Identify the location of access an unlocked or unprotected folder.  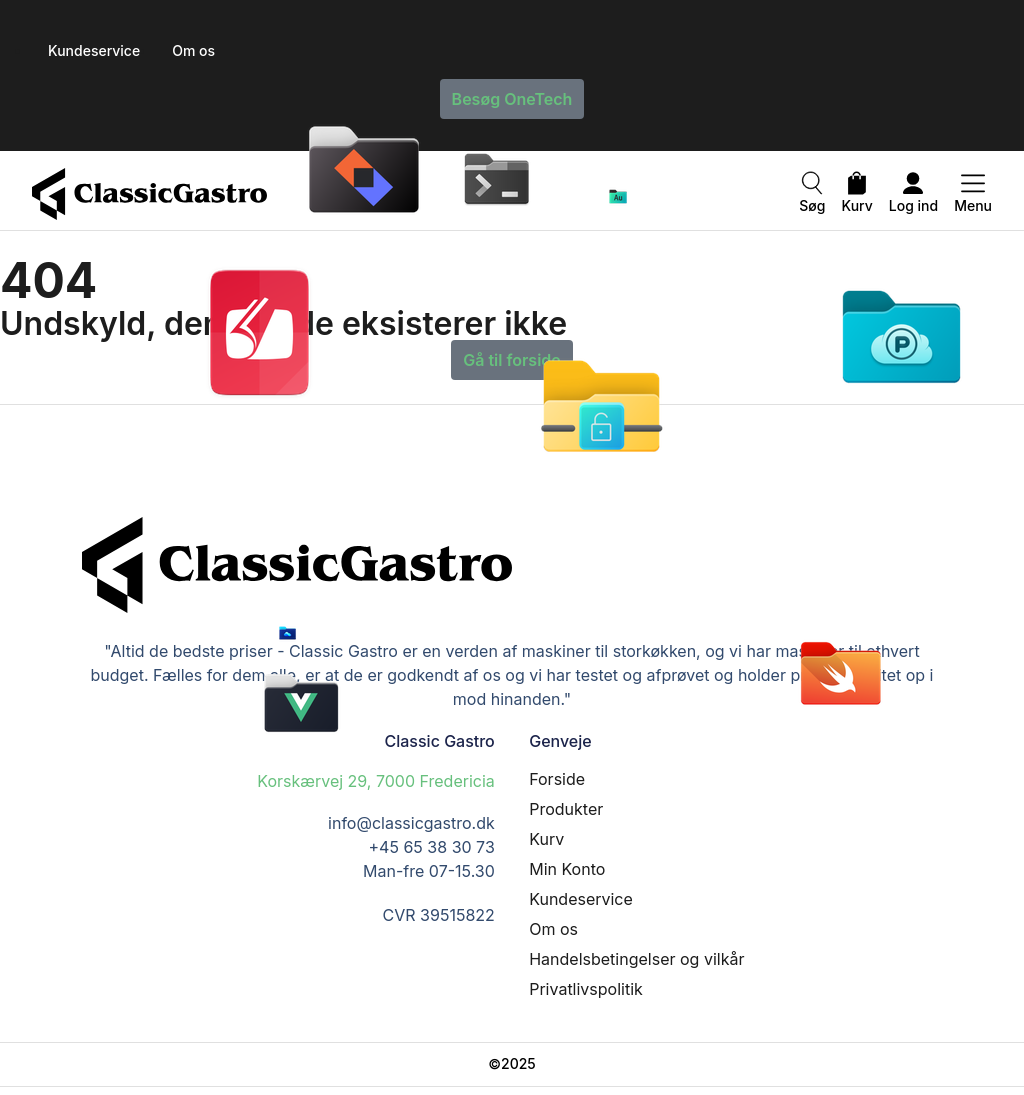
(601, 409).